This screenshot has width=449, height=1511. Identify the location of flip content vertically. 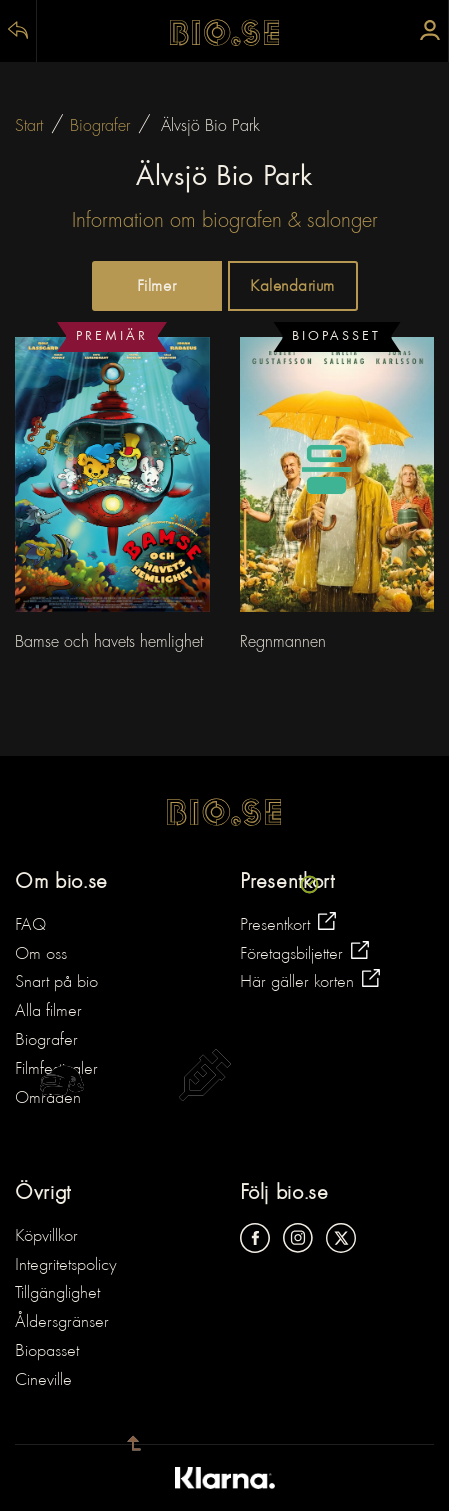
(326, 469).